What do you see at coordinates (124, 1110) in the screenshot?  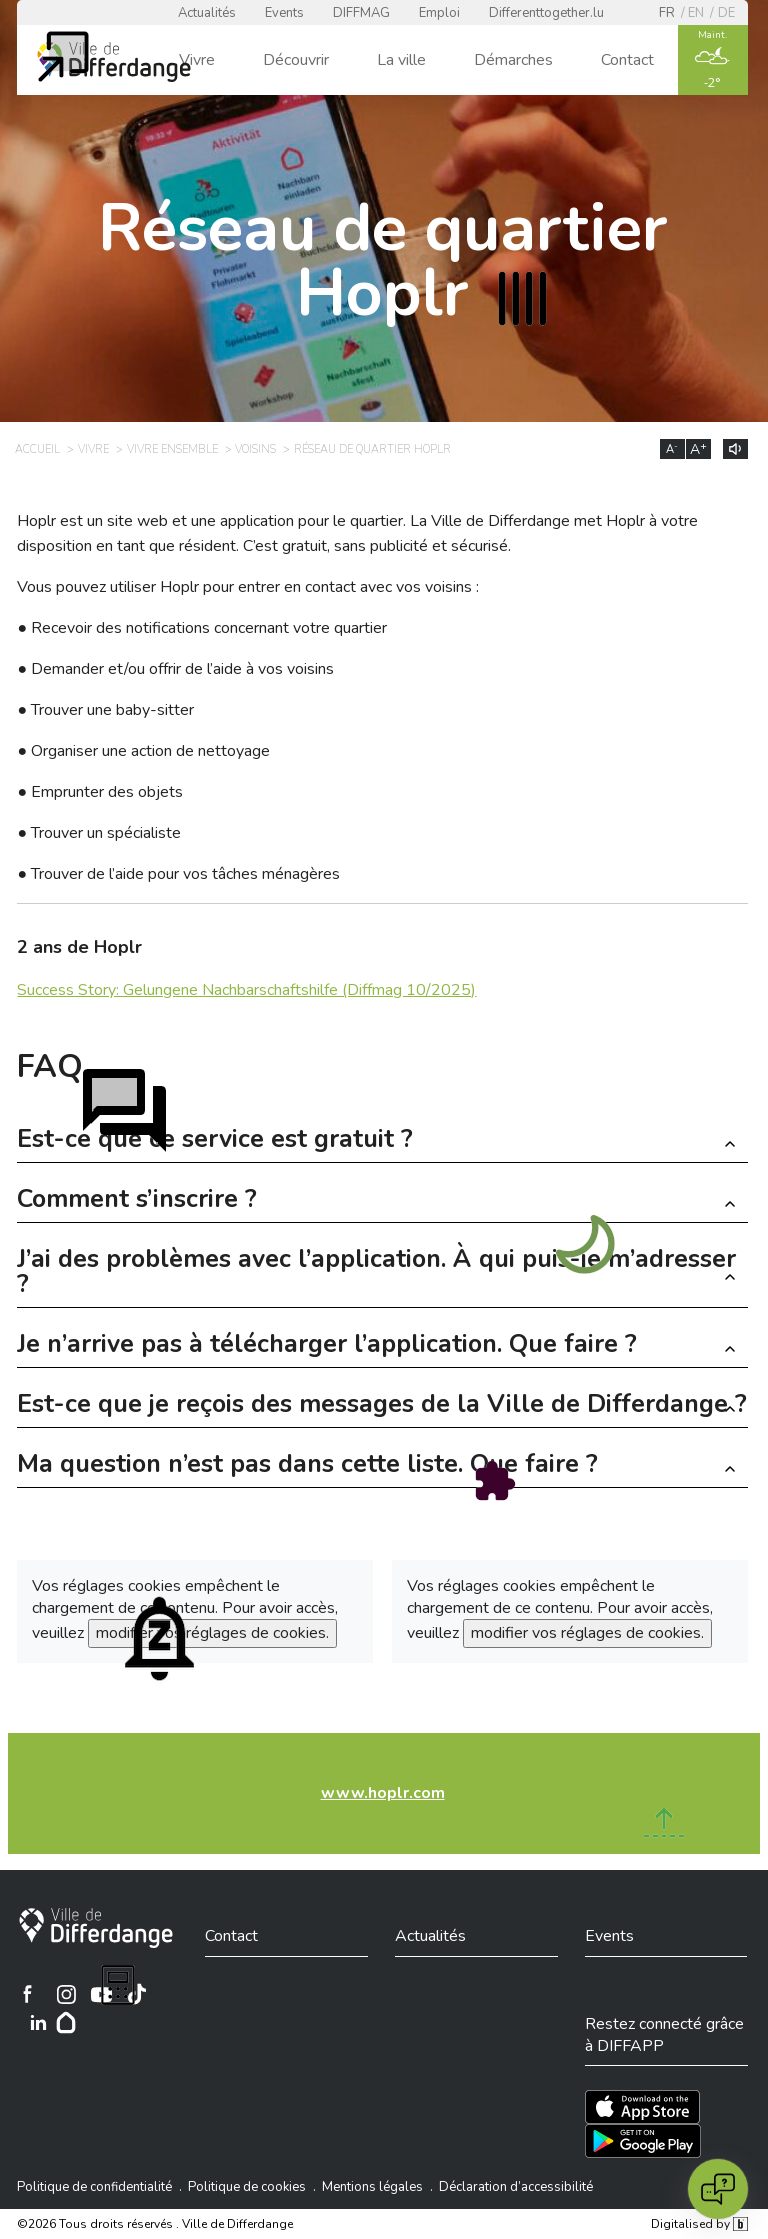 I see `open messages or chat` at bounding box center [124, 1110].